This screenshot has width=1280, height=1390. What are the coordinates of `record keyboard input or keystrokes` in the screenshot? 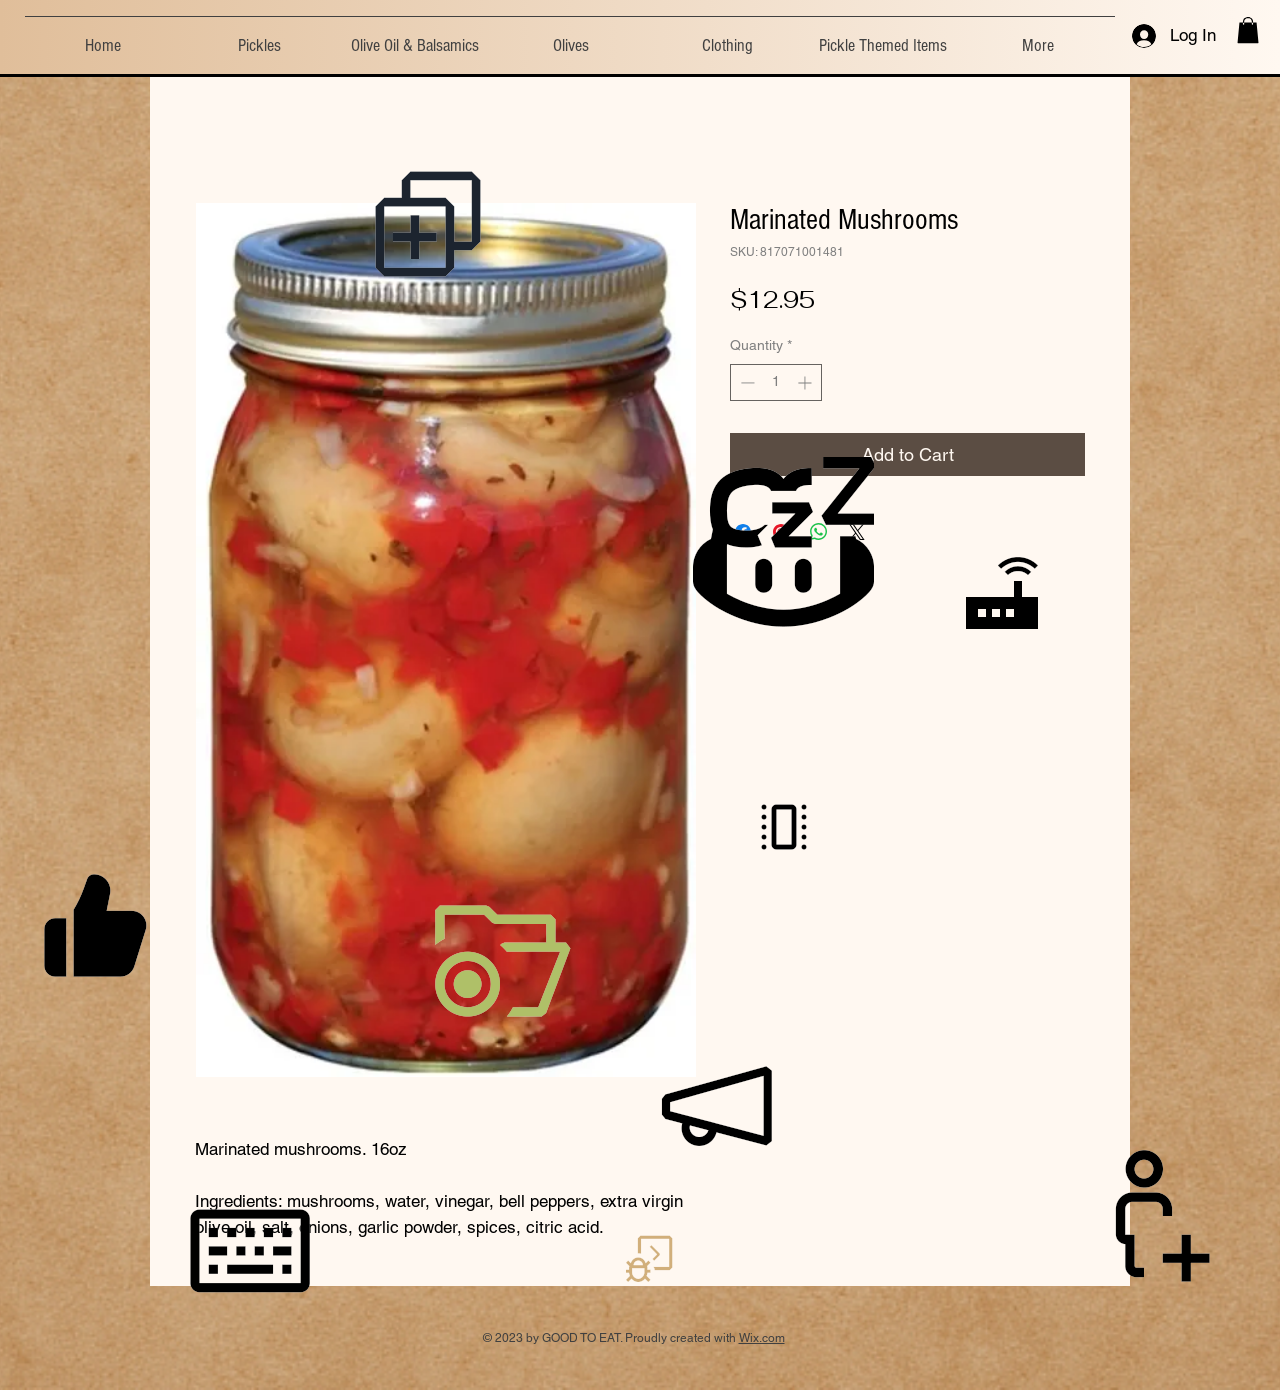 It's located at (245, 1255).